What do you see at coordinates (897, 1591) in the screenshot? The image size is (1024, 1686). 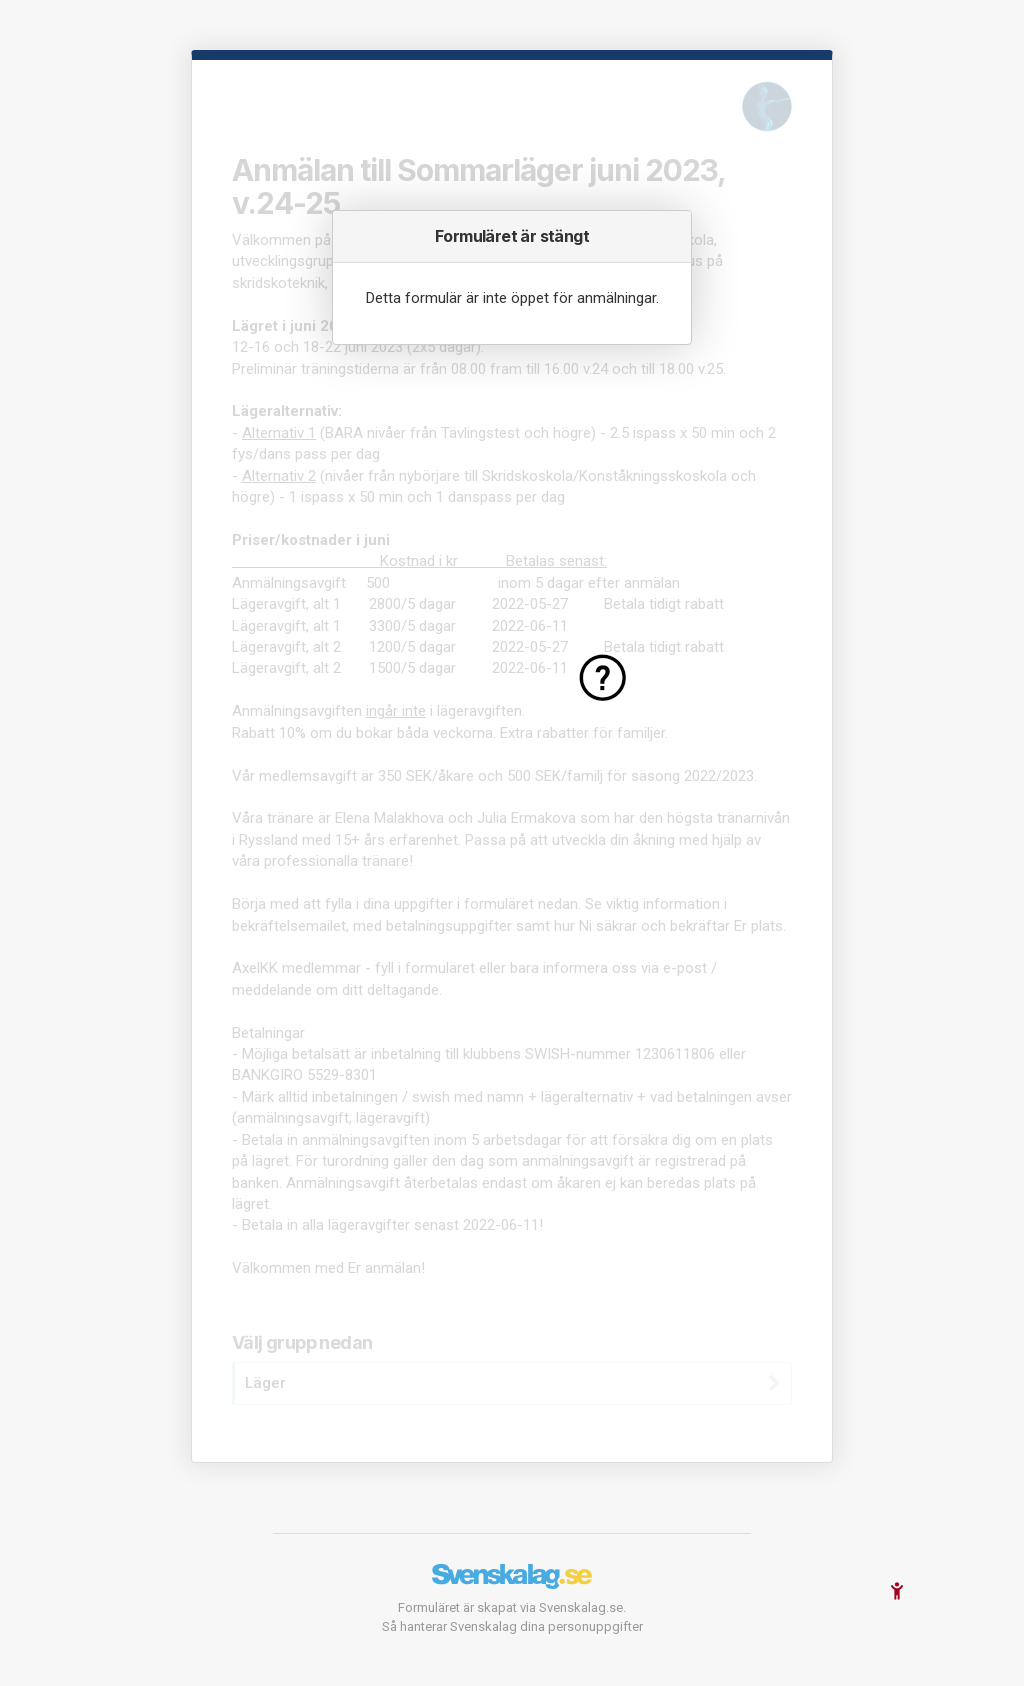 I see `indicates child-friendly content or features` at bounding box center [897, 1591].